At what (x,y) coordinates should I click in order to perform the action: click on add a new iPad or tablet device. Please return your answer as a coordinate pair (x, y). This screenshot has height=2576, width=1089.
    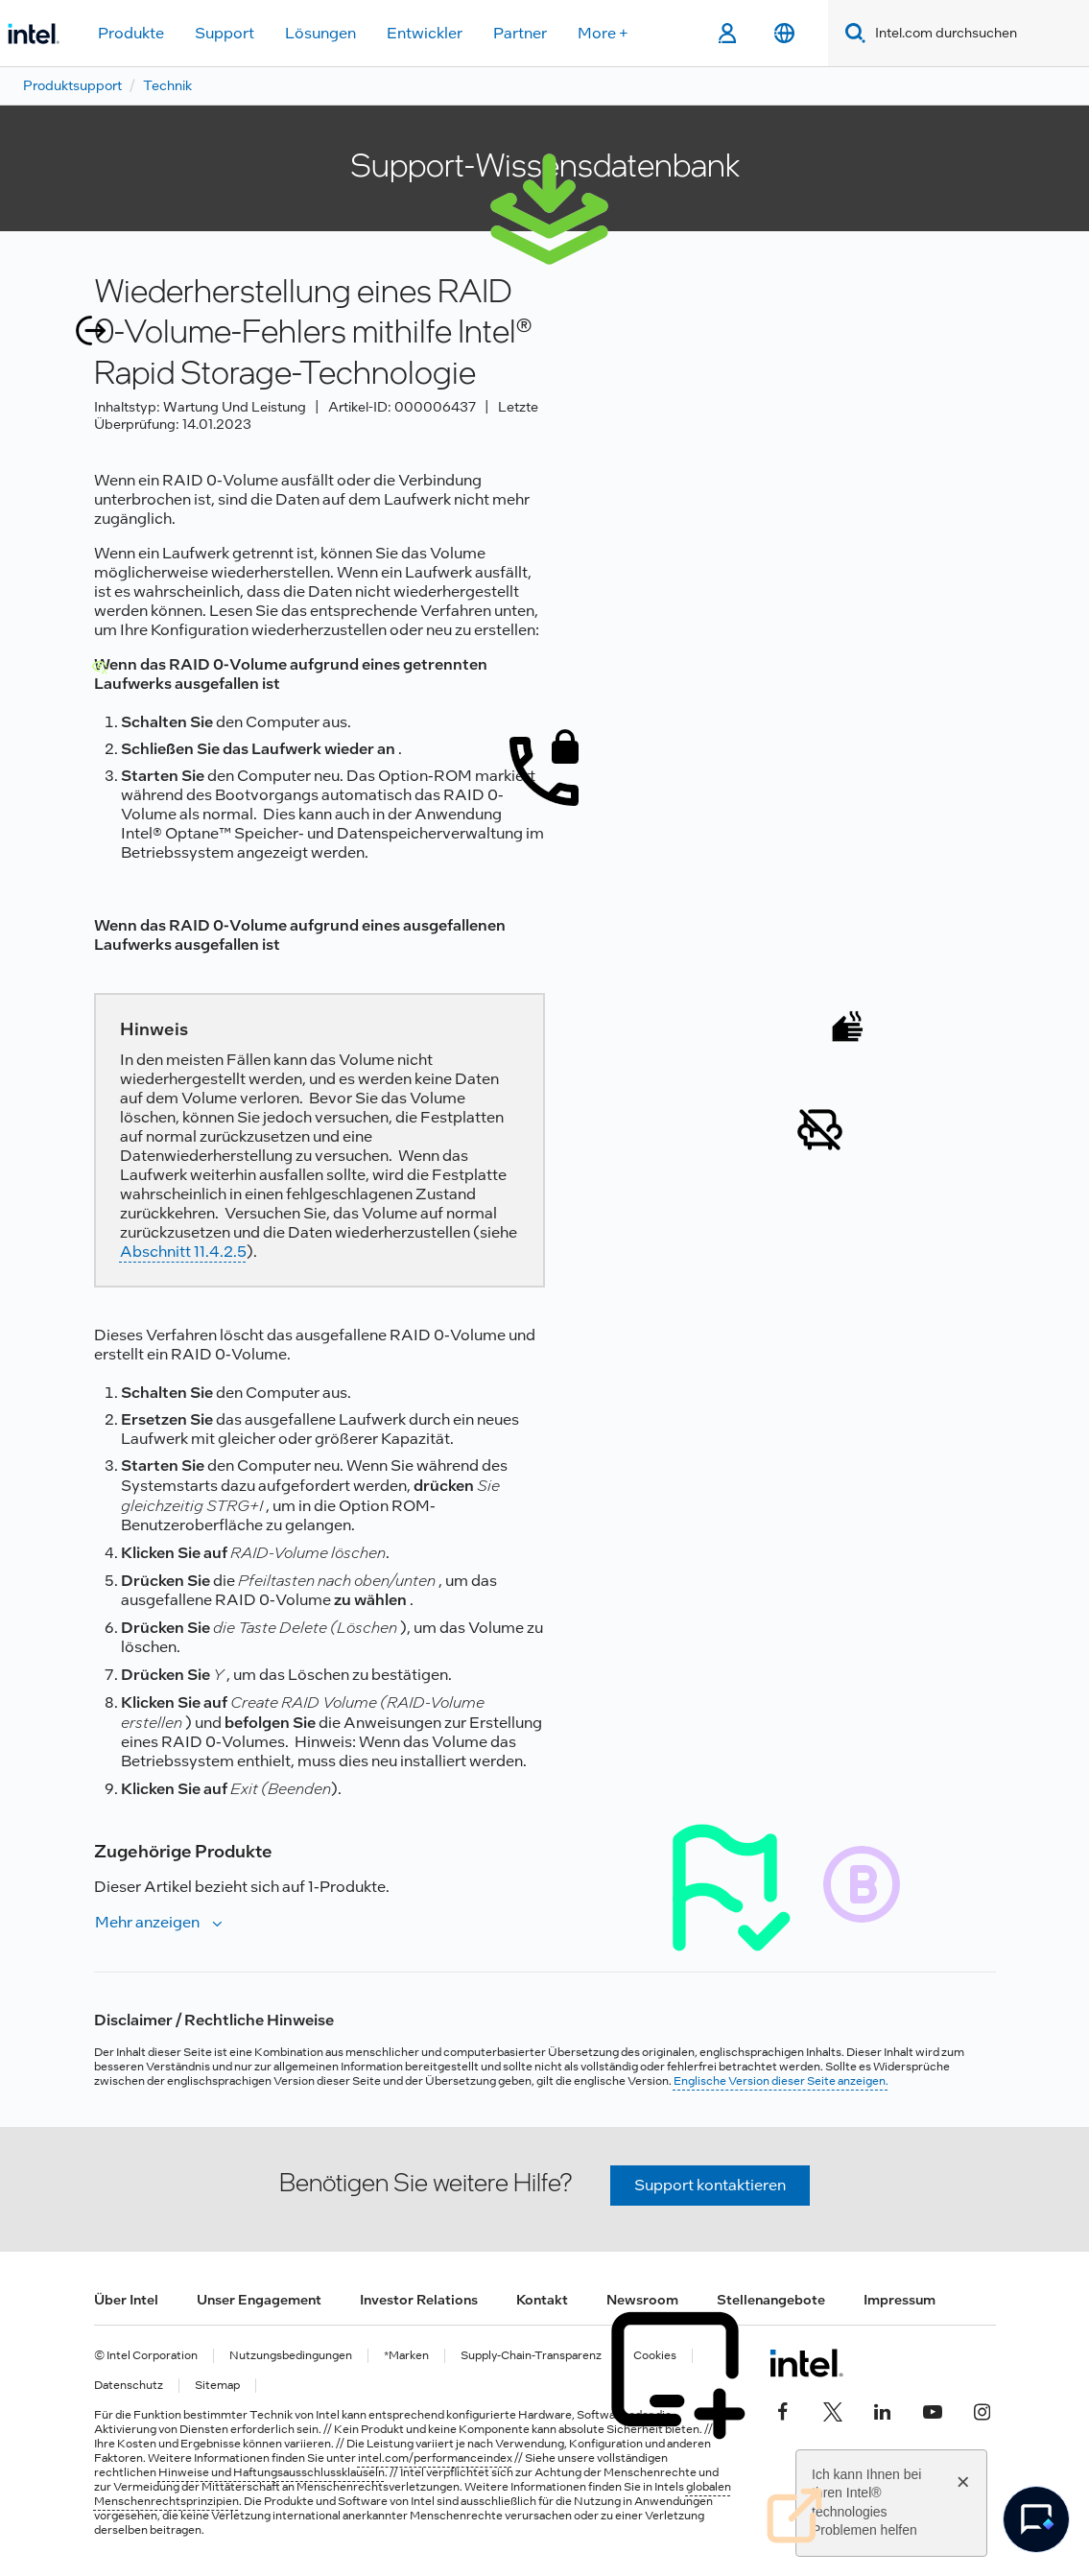
    Looking at the image, I should click on (675, 2369).